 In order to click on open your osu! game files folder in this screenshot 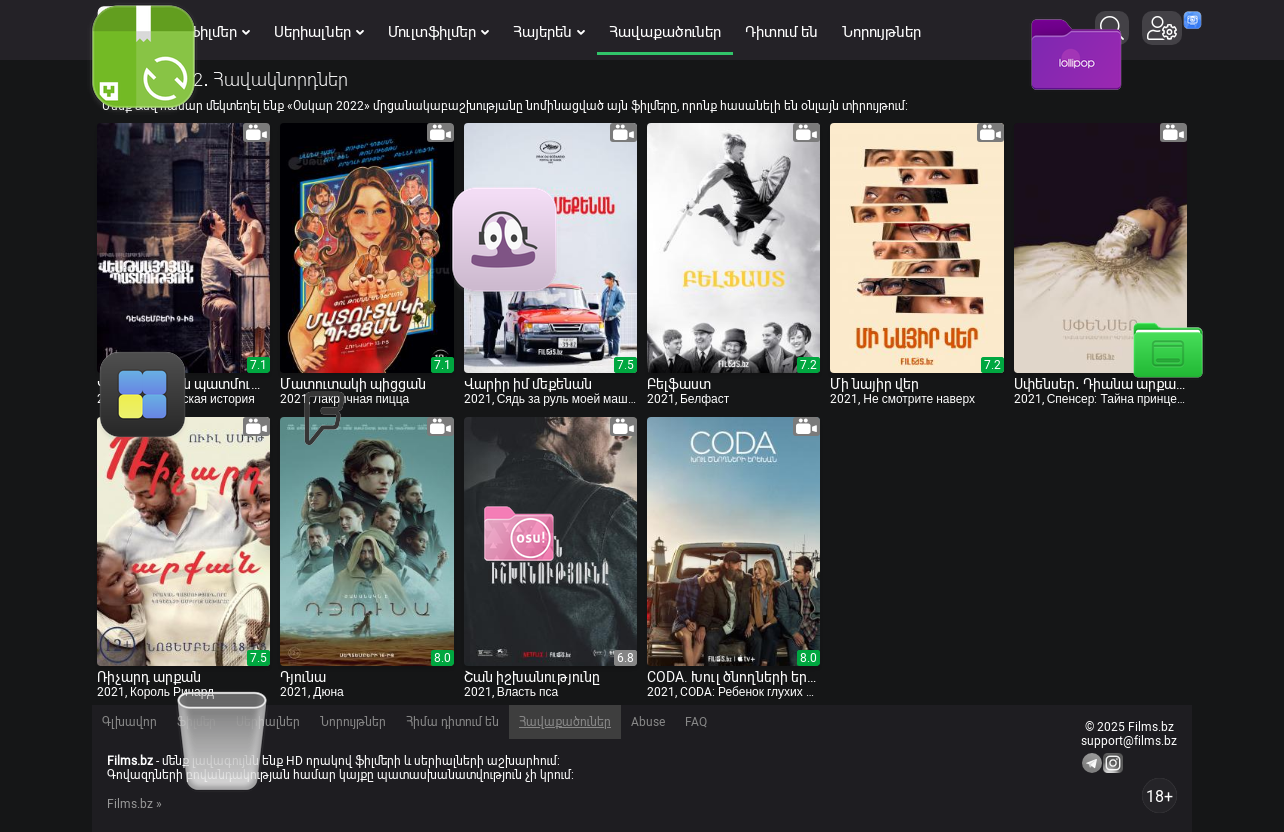, I will do `click(518, 535)`.